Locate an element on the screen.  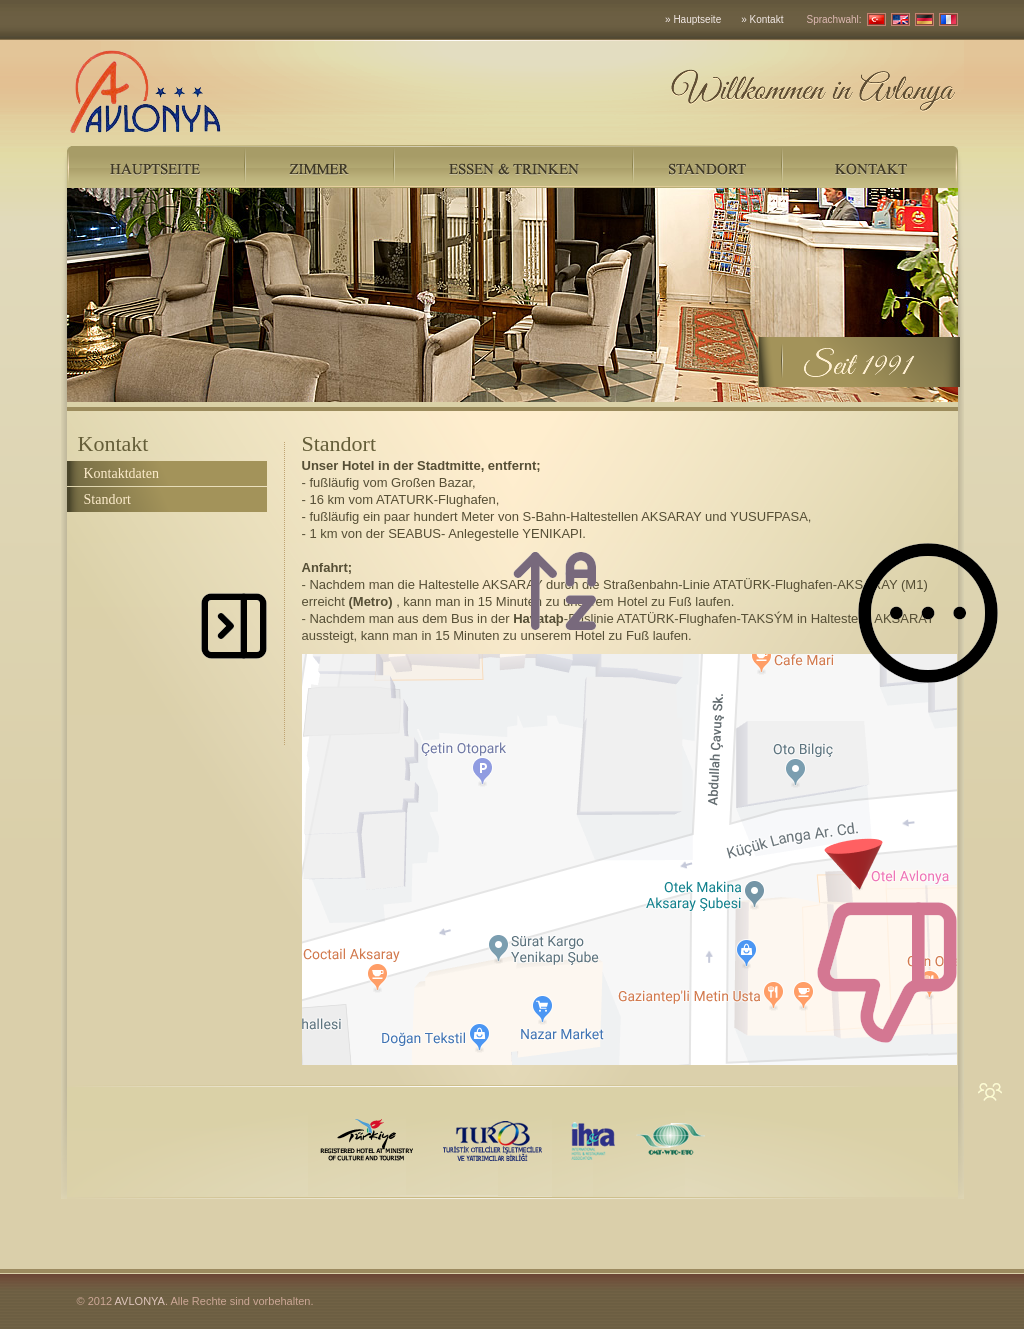
sort alphabetically from A to Z is located at coordinates (557, 591).